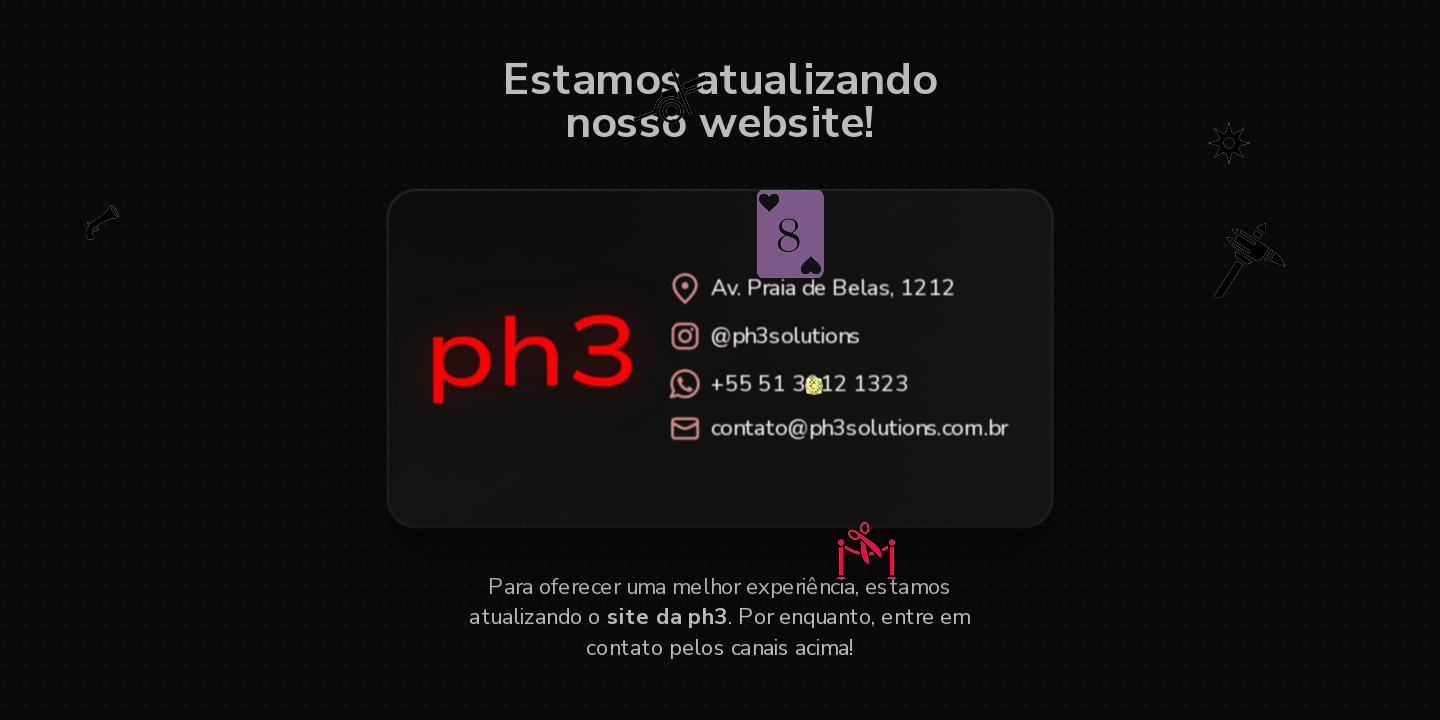  What do you see at coordinates (671, 85) in the screenshot?
I see `artillery unit or weapon in a strategy game` at bounding box center [671, 85].